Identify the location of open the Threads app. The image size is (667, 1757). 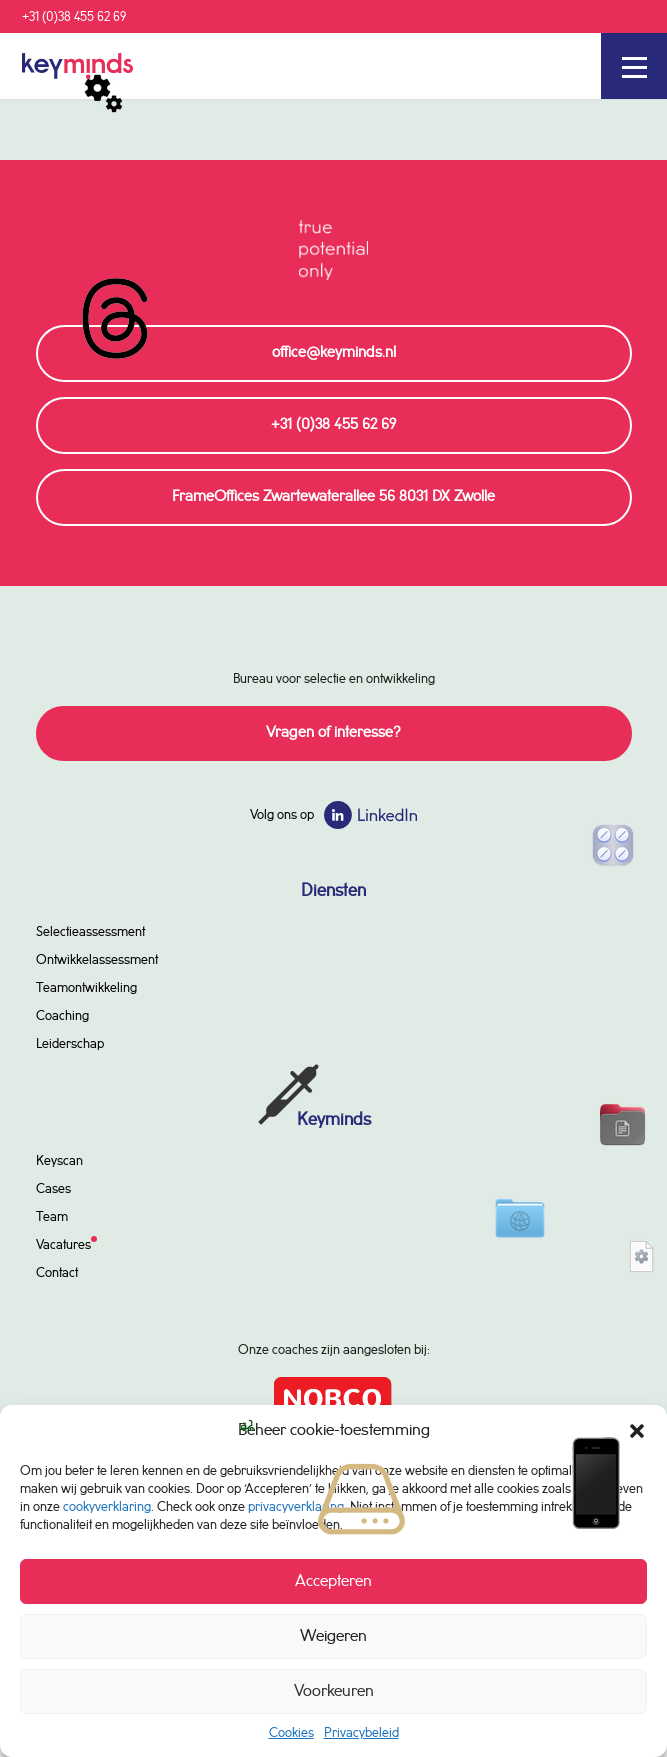
(116, 318).